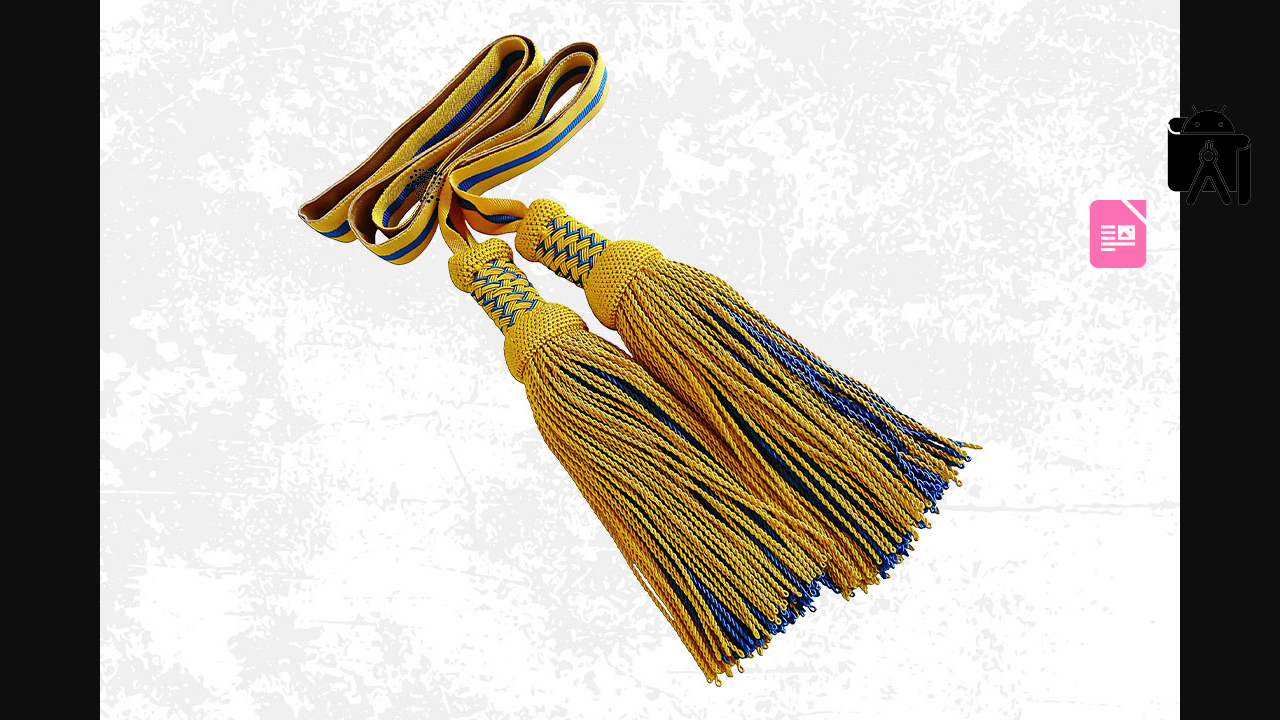 The image size is (1280, 720). Describe the element at coordinates (426, 184) in the screenshot. I see `IOTA cryptocurrency logo` at that location.